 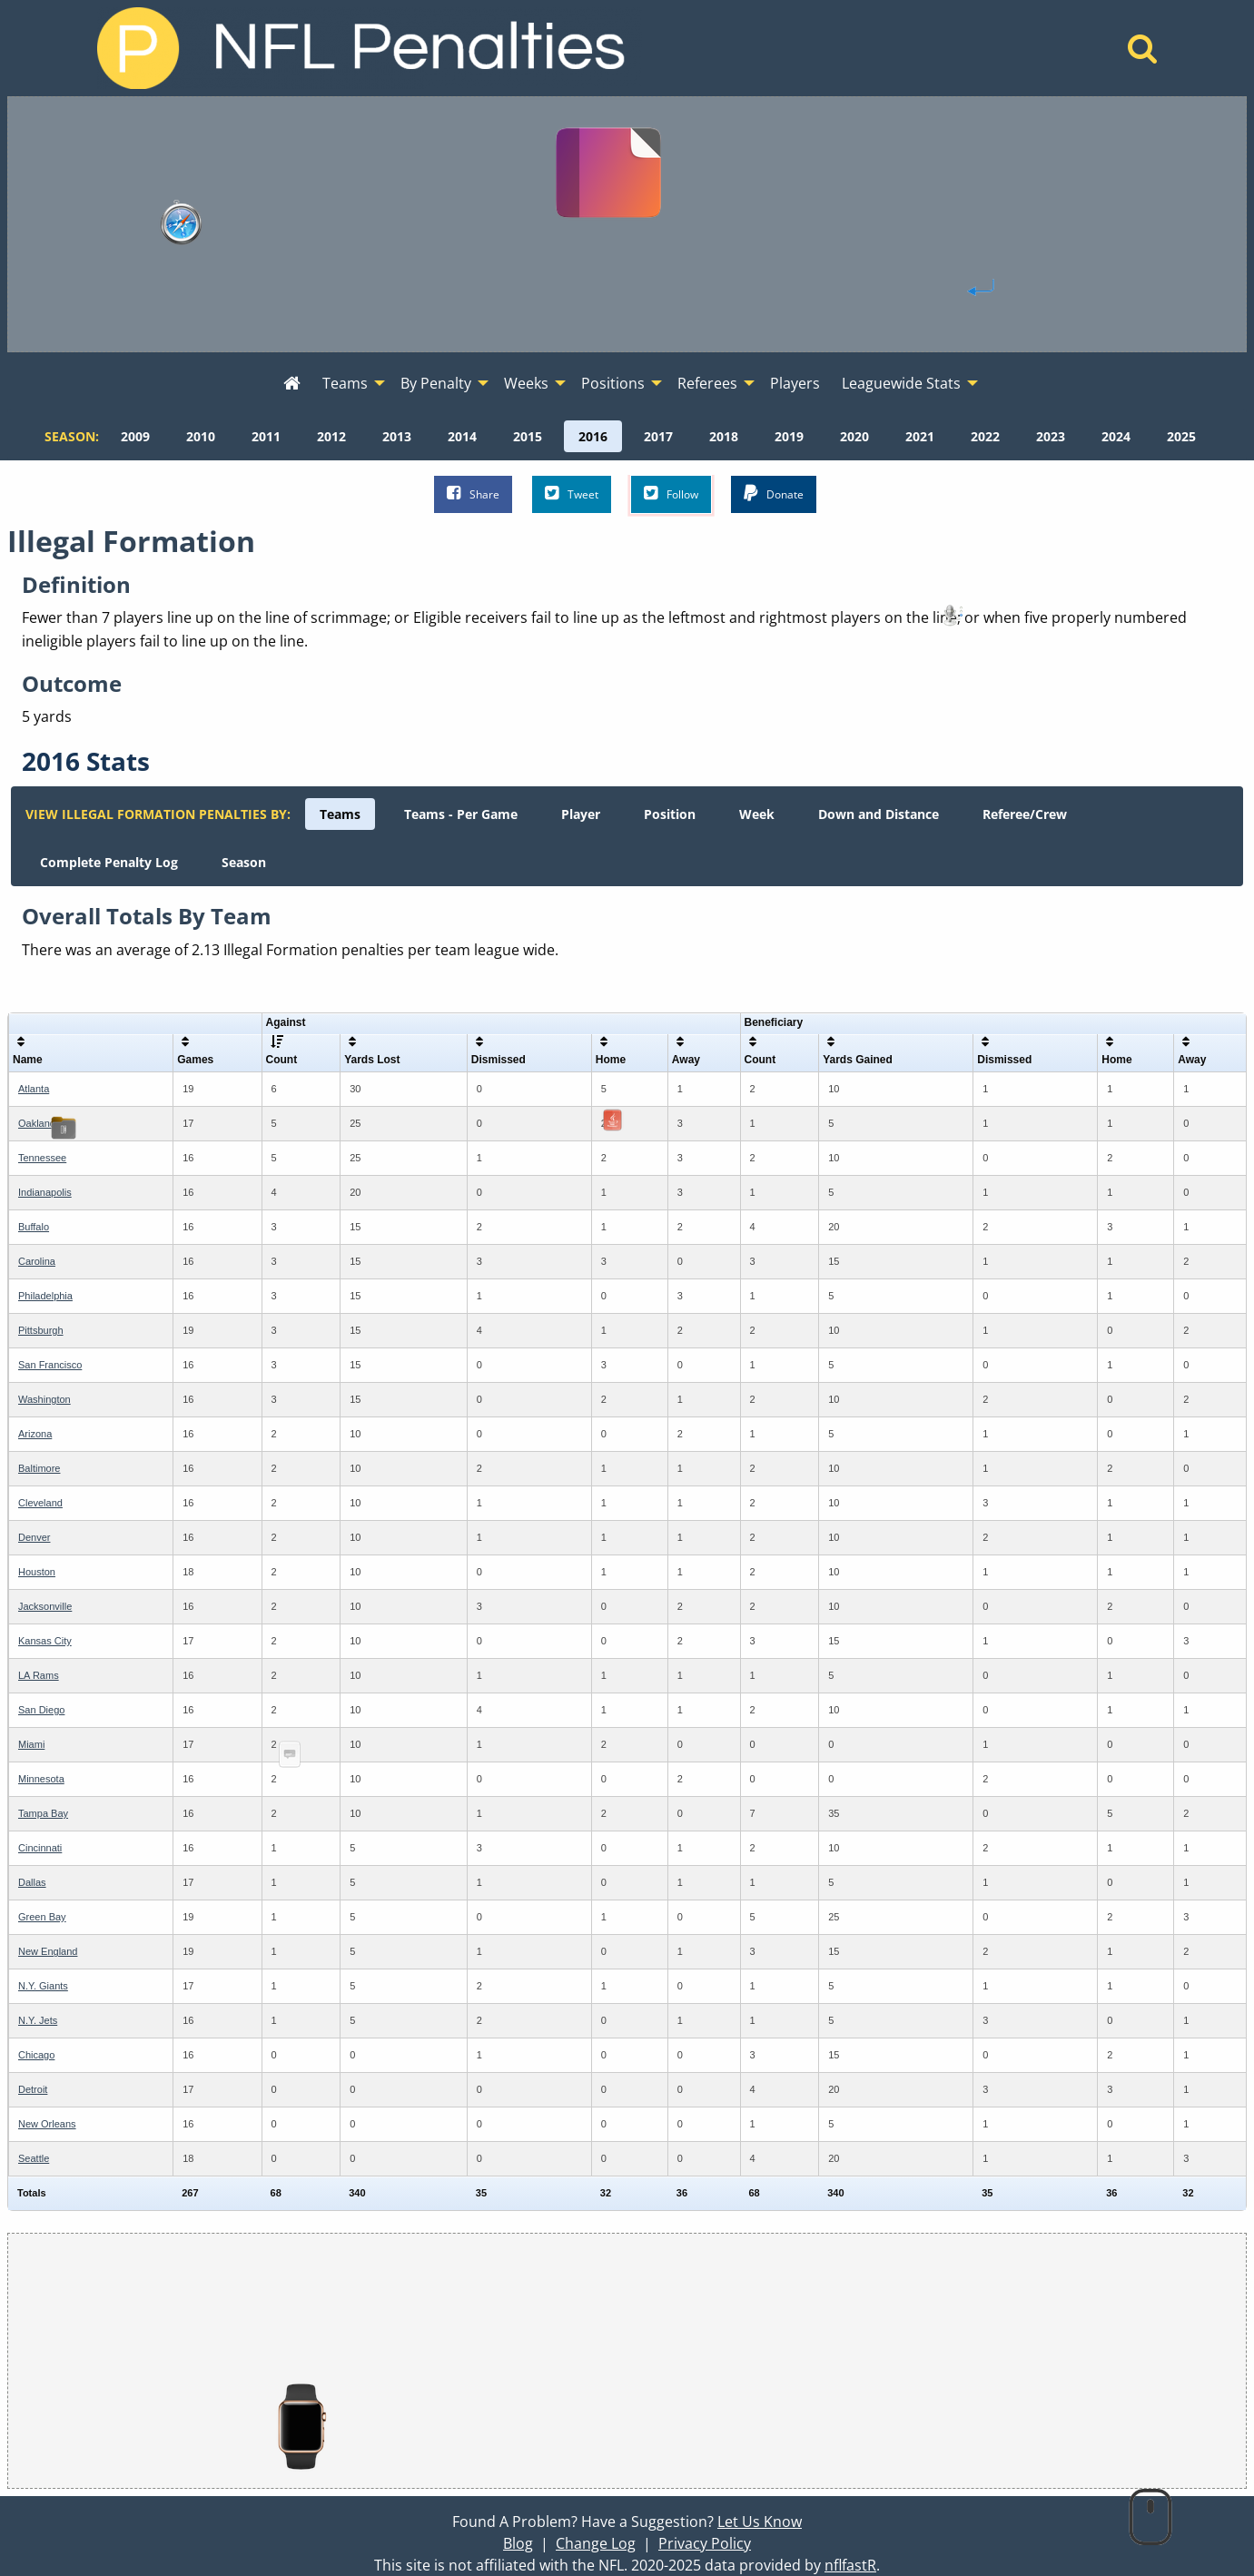 I want to click on change desktop wallpaper settings, so click(x=608, y=169).